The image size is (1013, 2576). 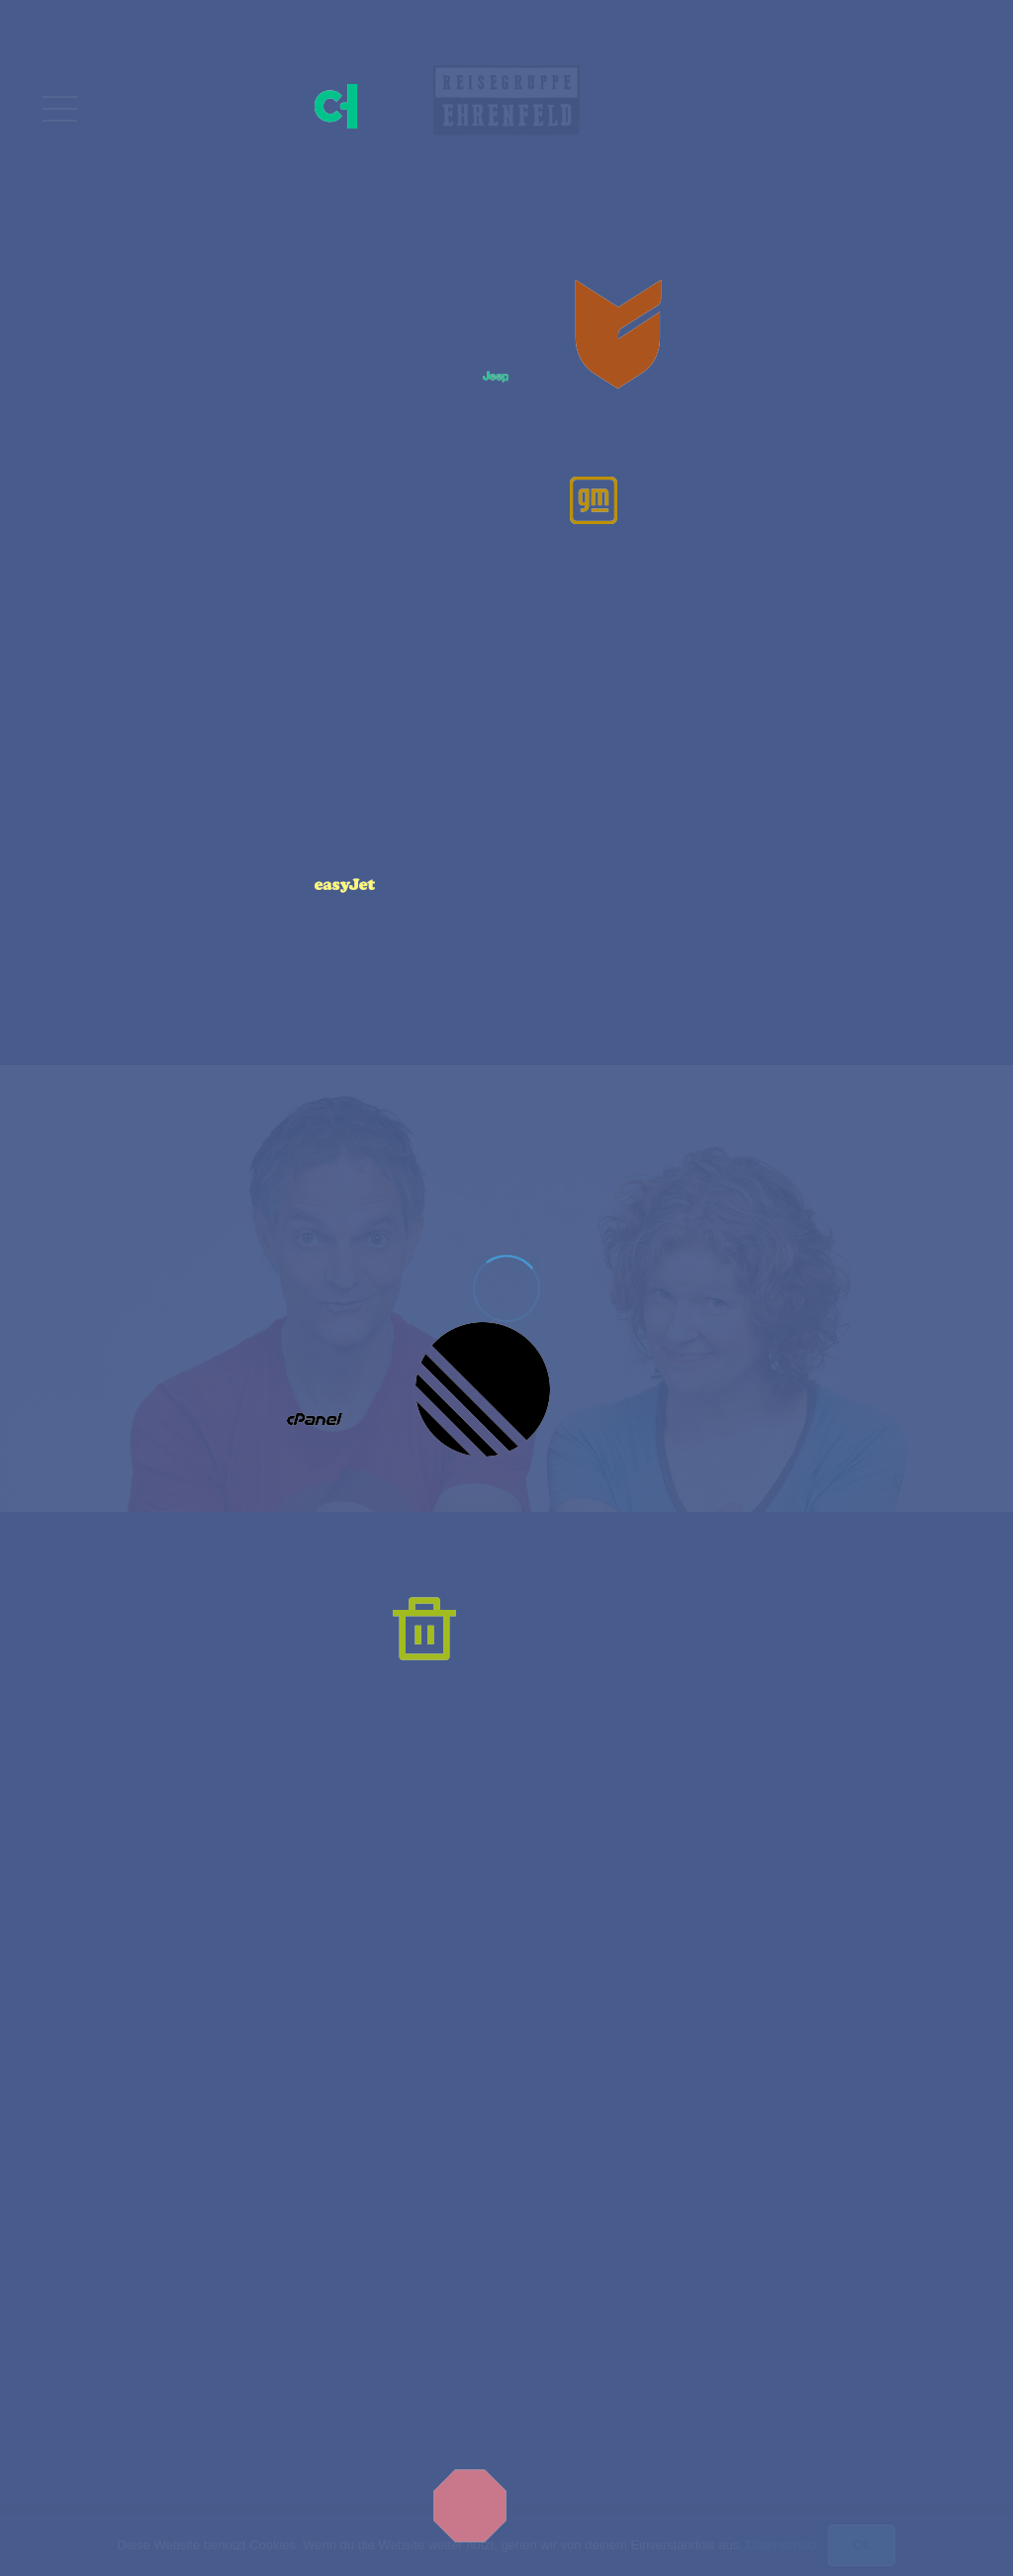 What do you see at coordinates (618, 334) in the screenshot?
I see `visit Big Cartel website or app` at bounding box center [618, 334].